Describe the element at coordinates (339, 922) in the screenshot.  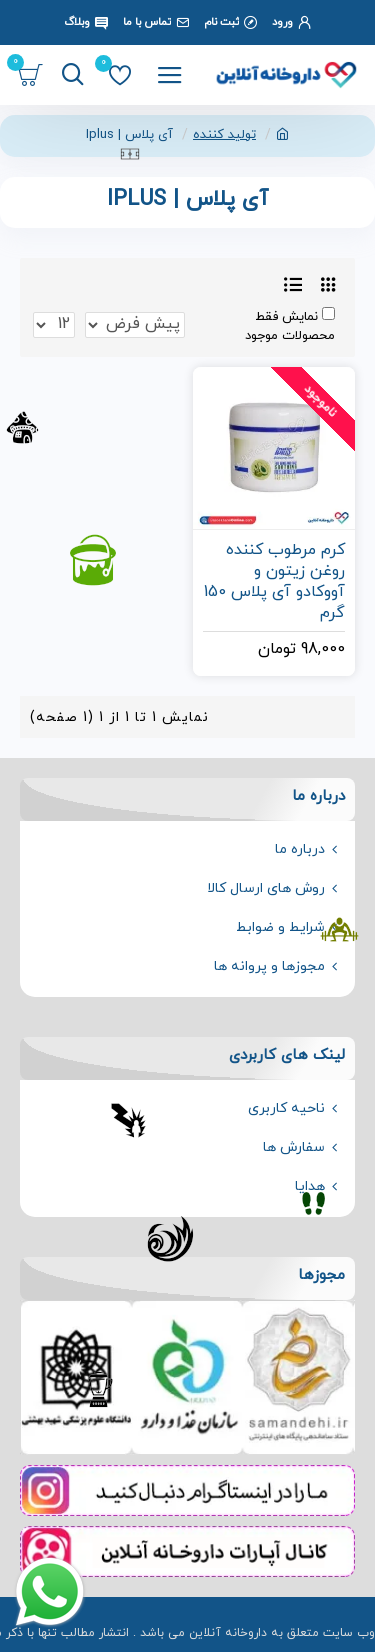
I see `track weightlifting or strength training exercises` at that location.